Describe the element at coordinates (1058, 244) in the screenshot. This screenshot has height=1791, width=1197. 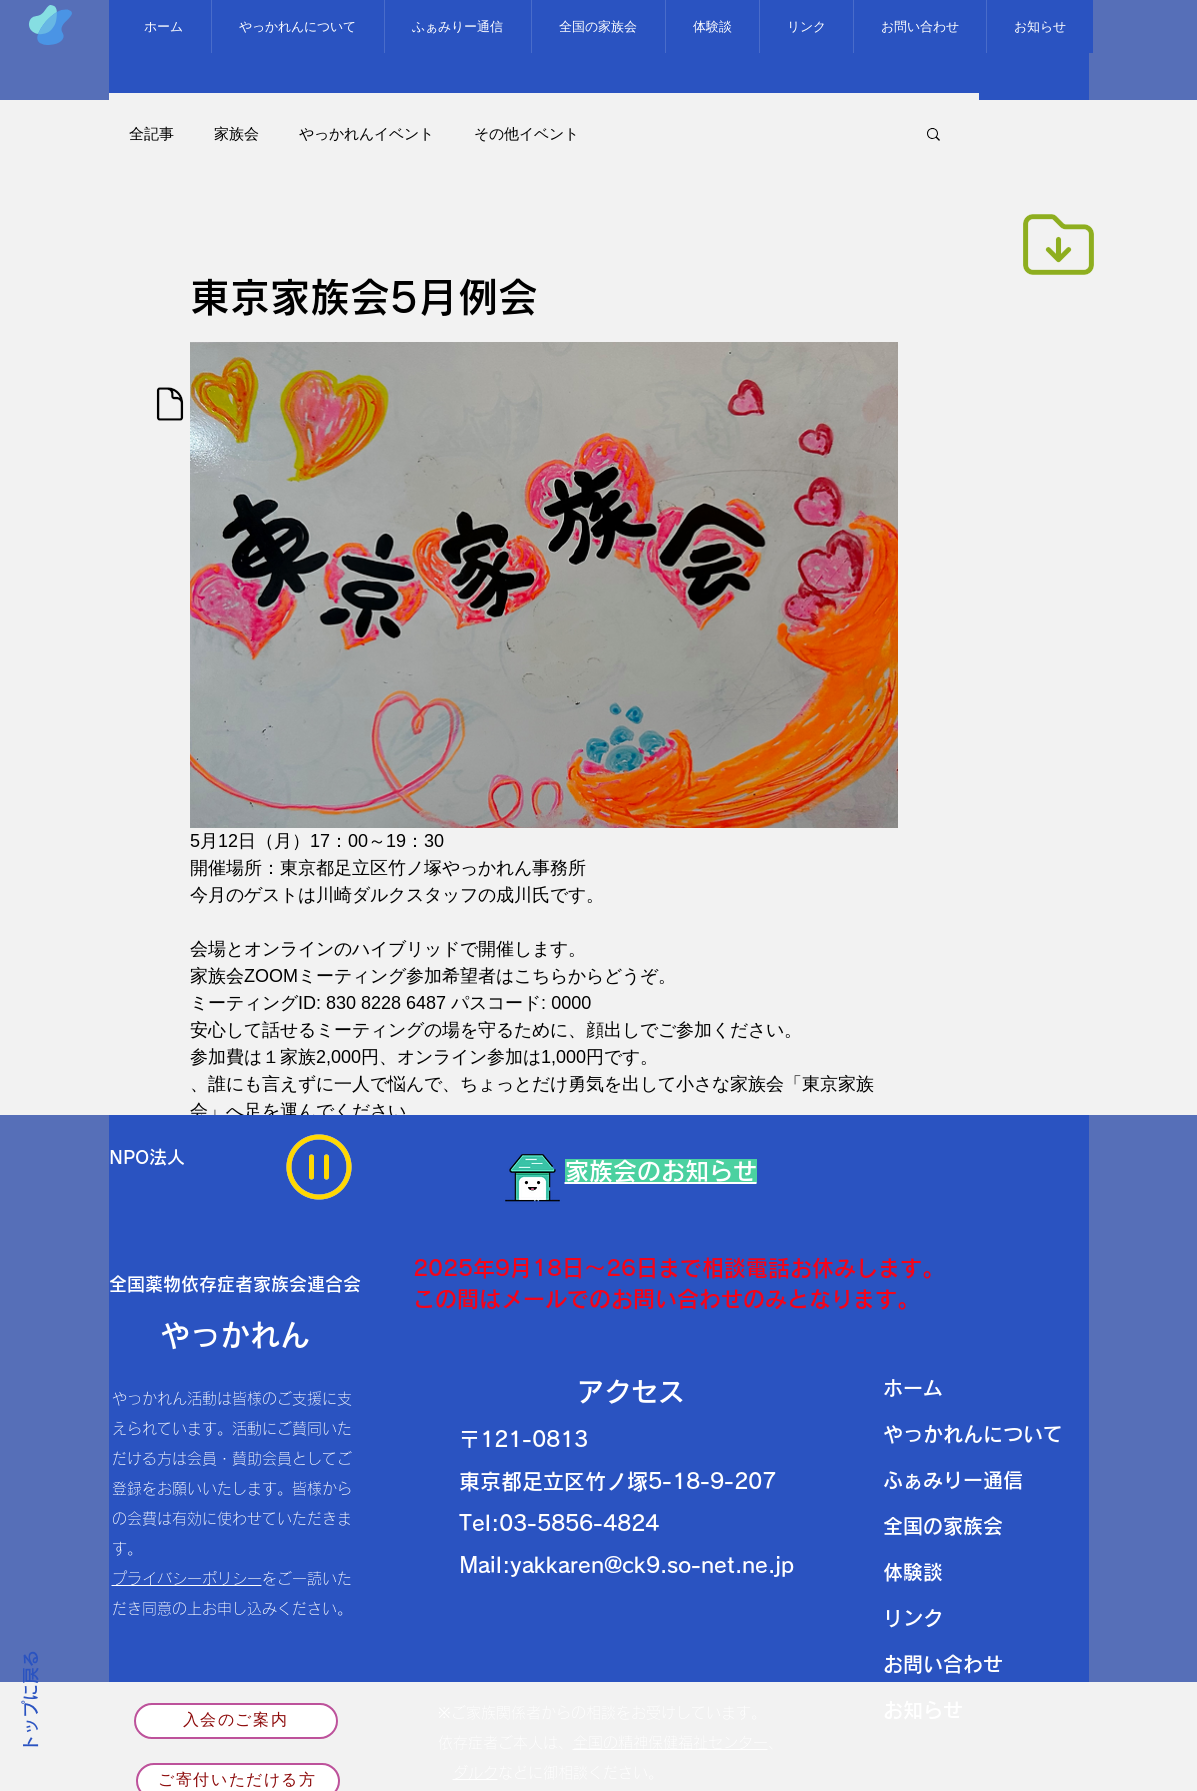
I see `download files to folder` at that location.